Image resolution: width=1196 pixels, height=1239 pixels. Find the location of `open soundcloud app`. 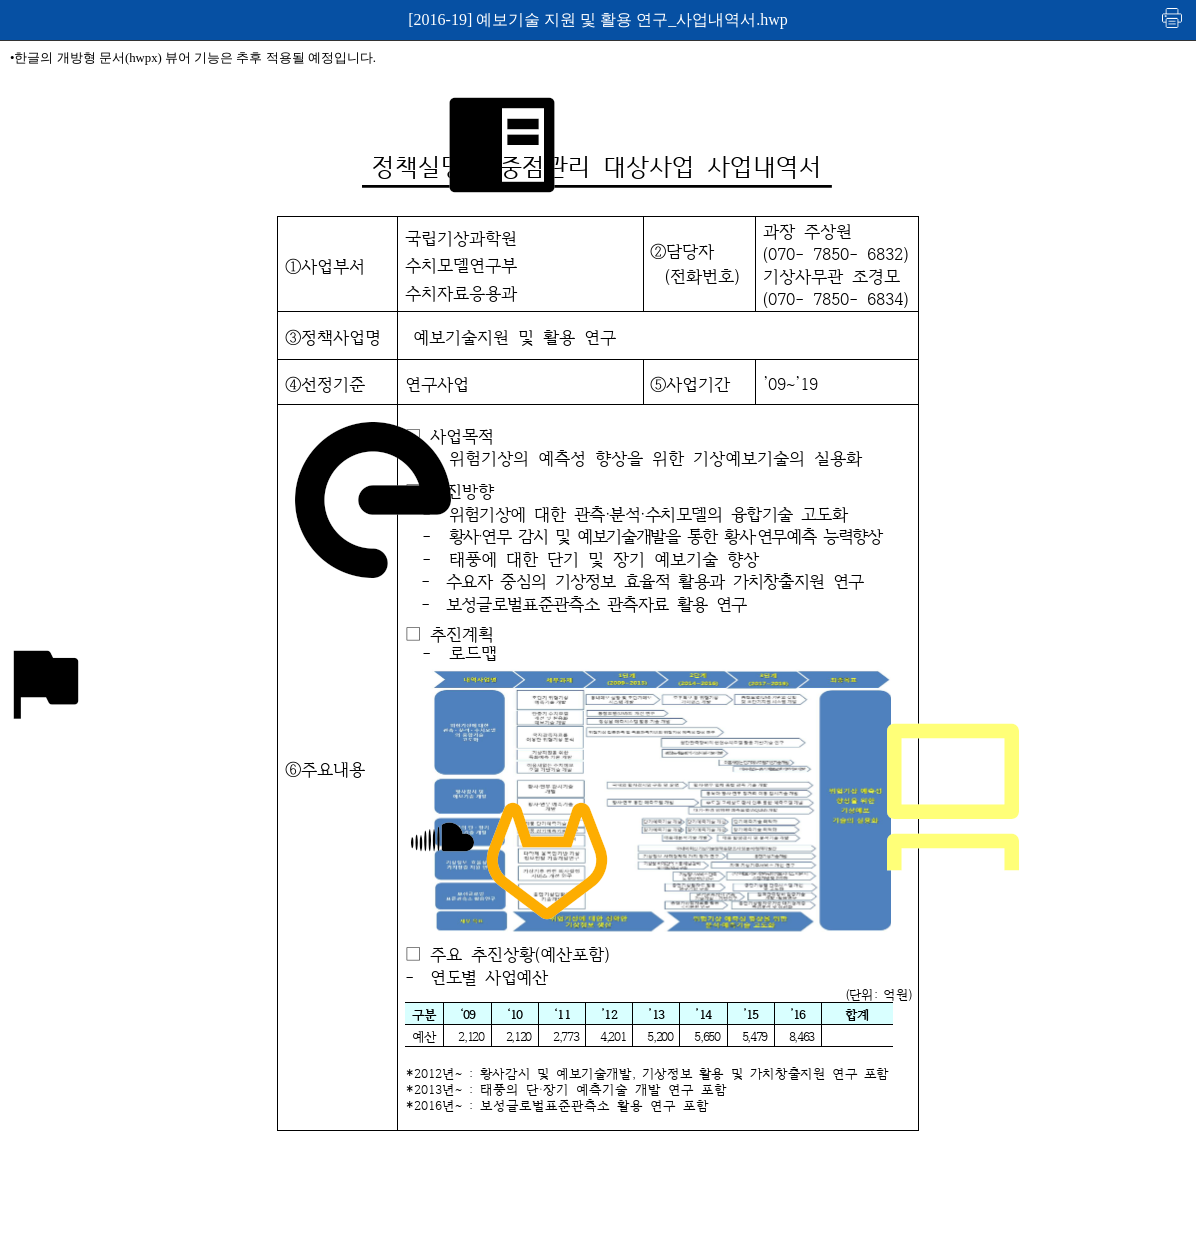

open soundcloud app is located at coordinates (442, 835).